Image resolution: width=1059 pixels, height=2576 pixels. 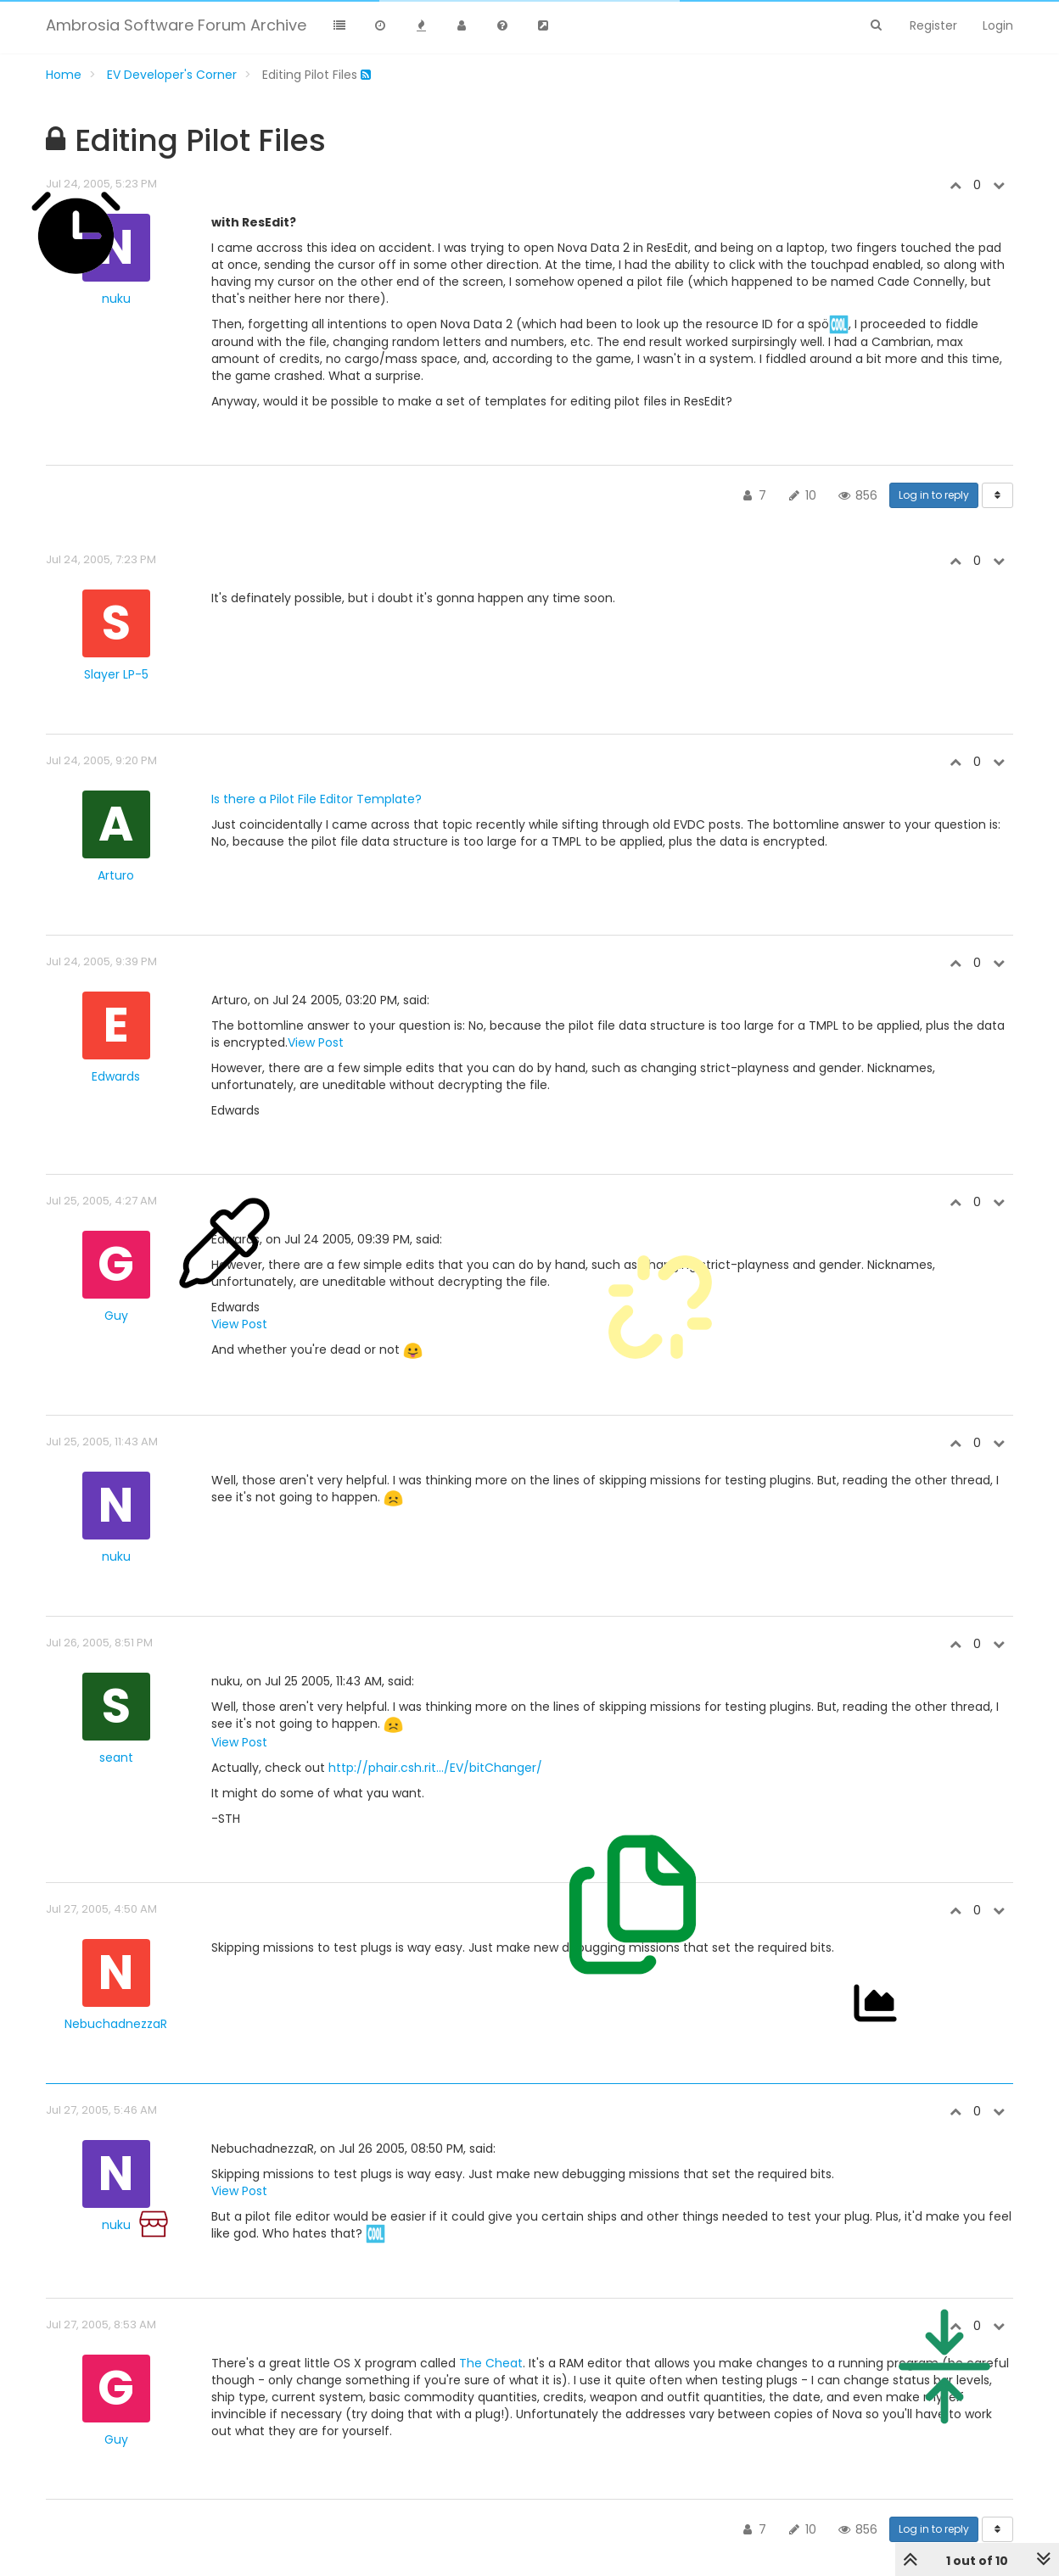 I want to click on view multiple files or documents, so click(x=632, y=1904).